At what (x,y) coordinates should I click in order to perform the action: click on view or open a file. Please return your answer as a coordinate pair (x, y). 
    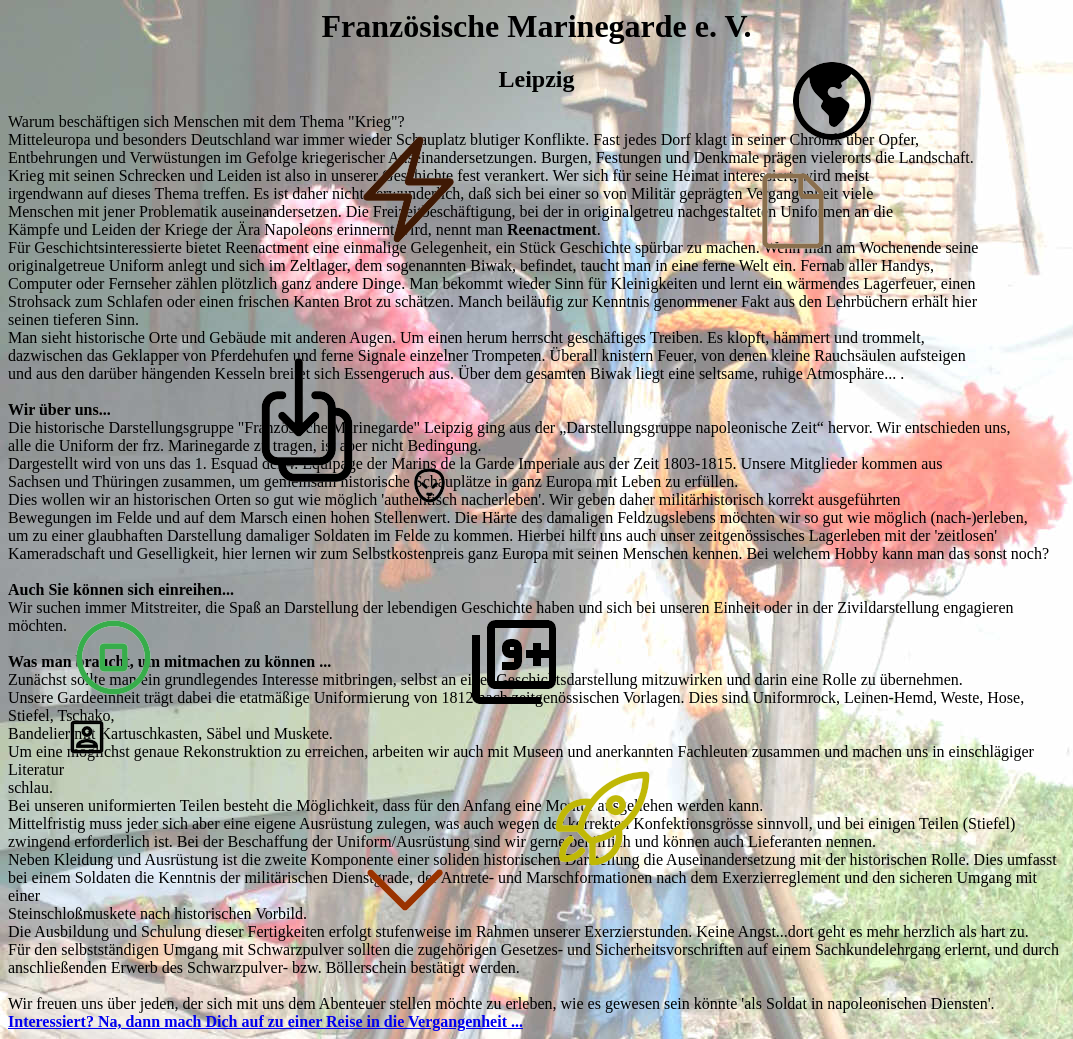
    Looking at the image, I should click on (793, 211).